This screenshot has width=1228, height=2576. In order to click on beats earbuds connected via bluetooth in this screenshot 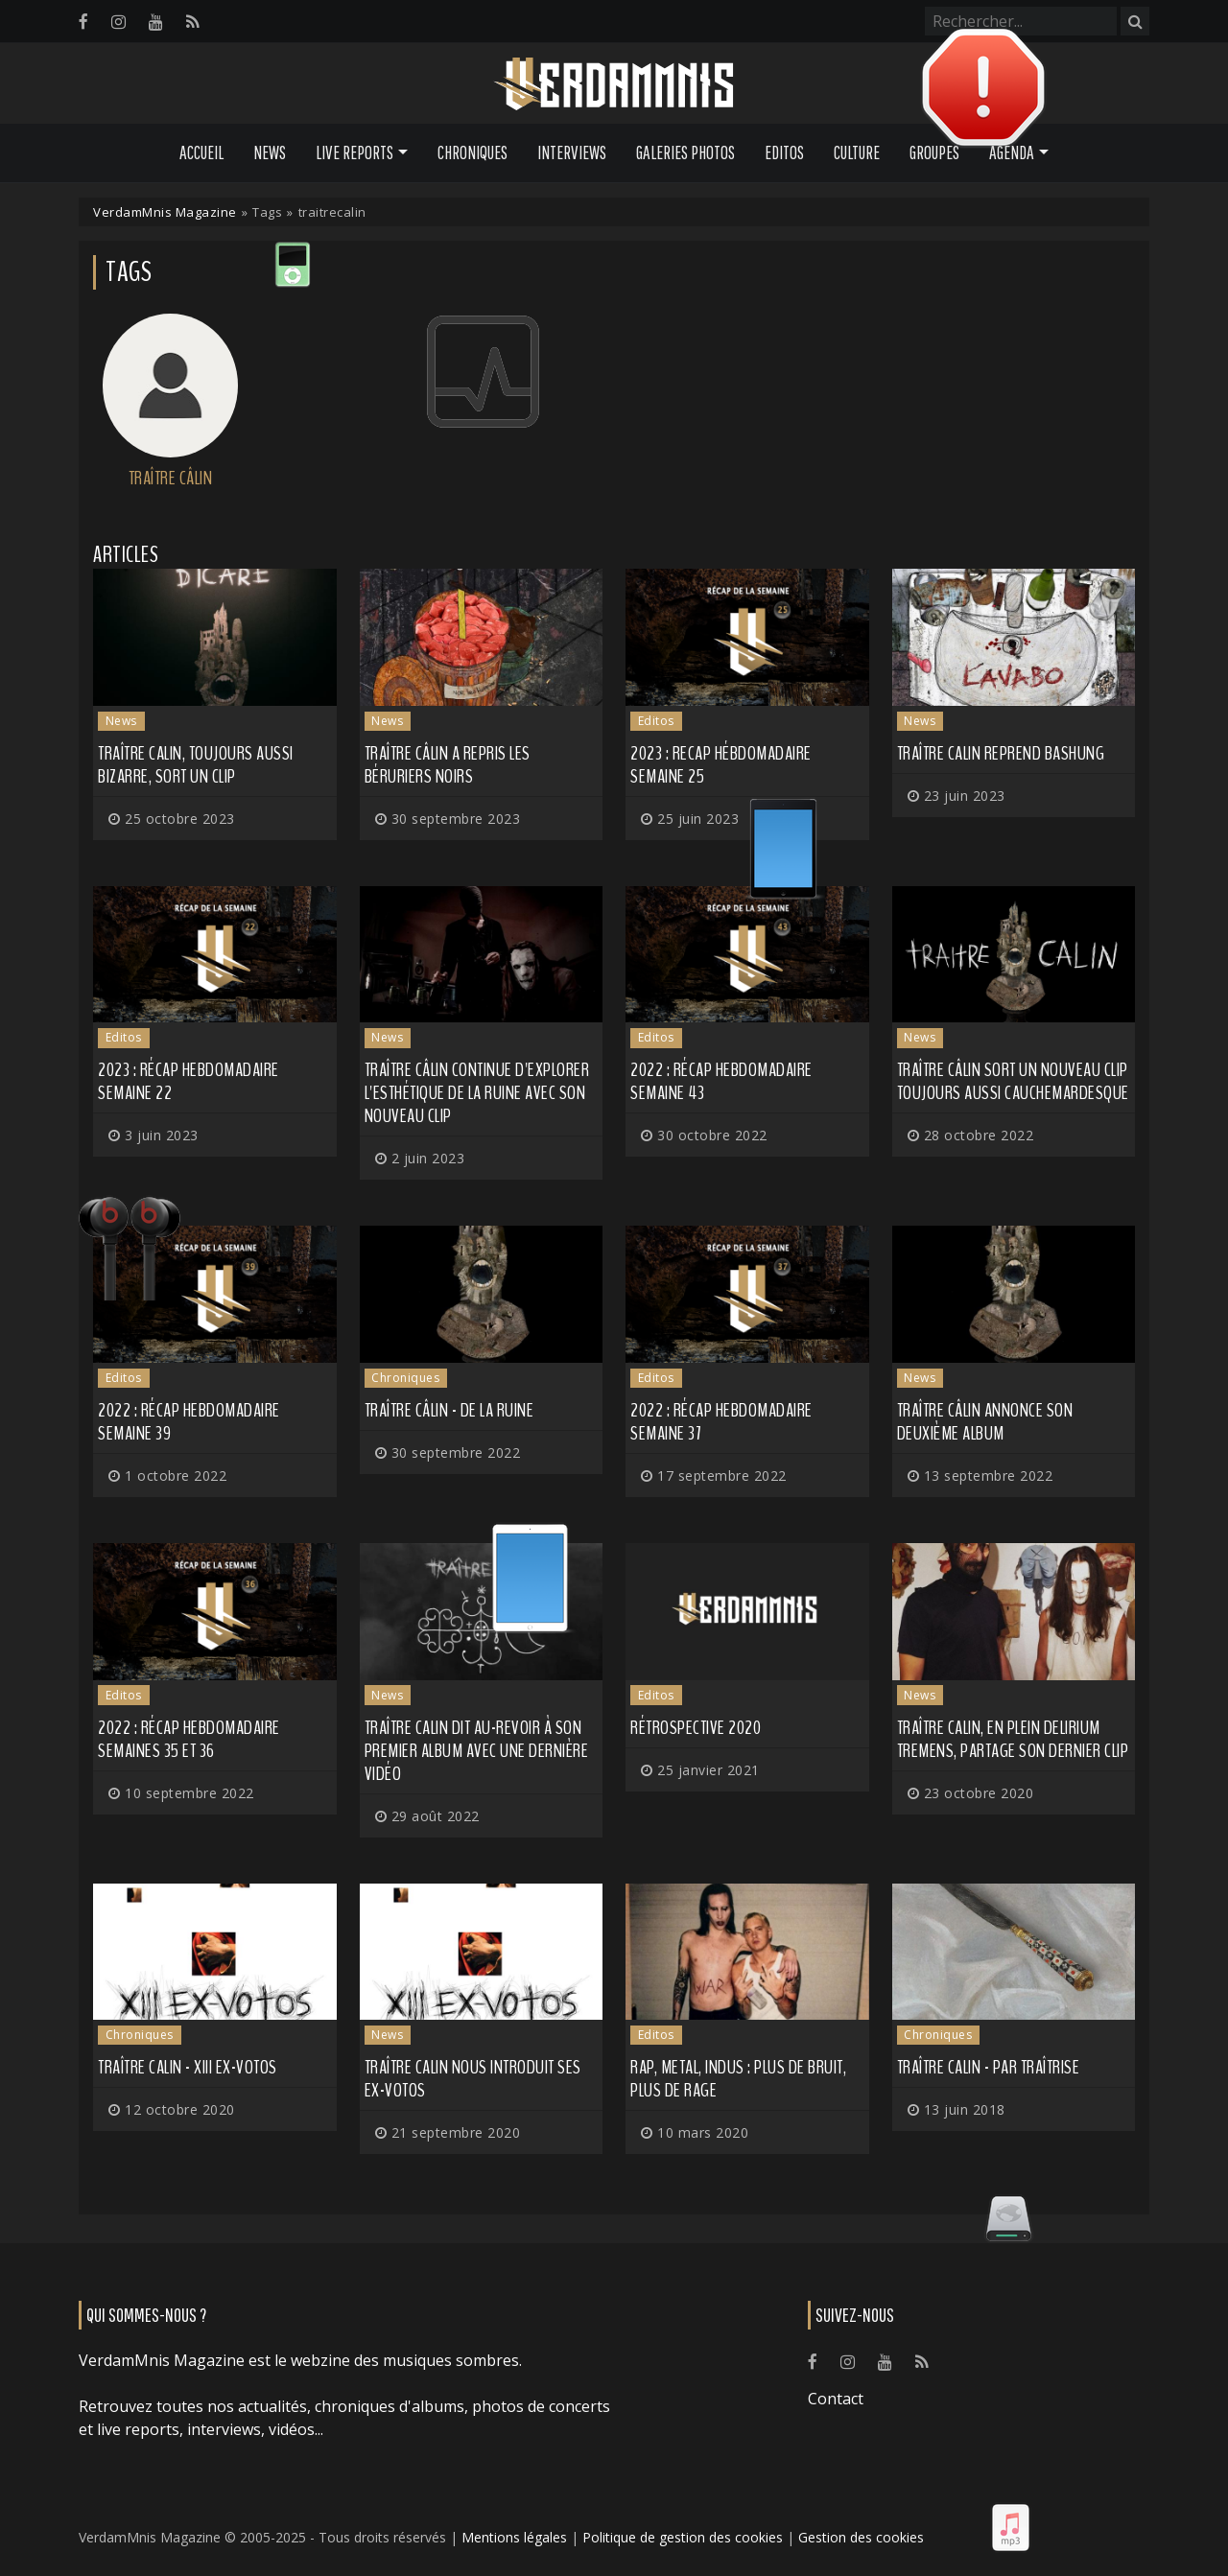, I will do `click(130, 1243)`.